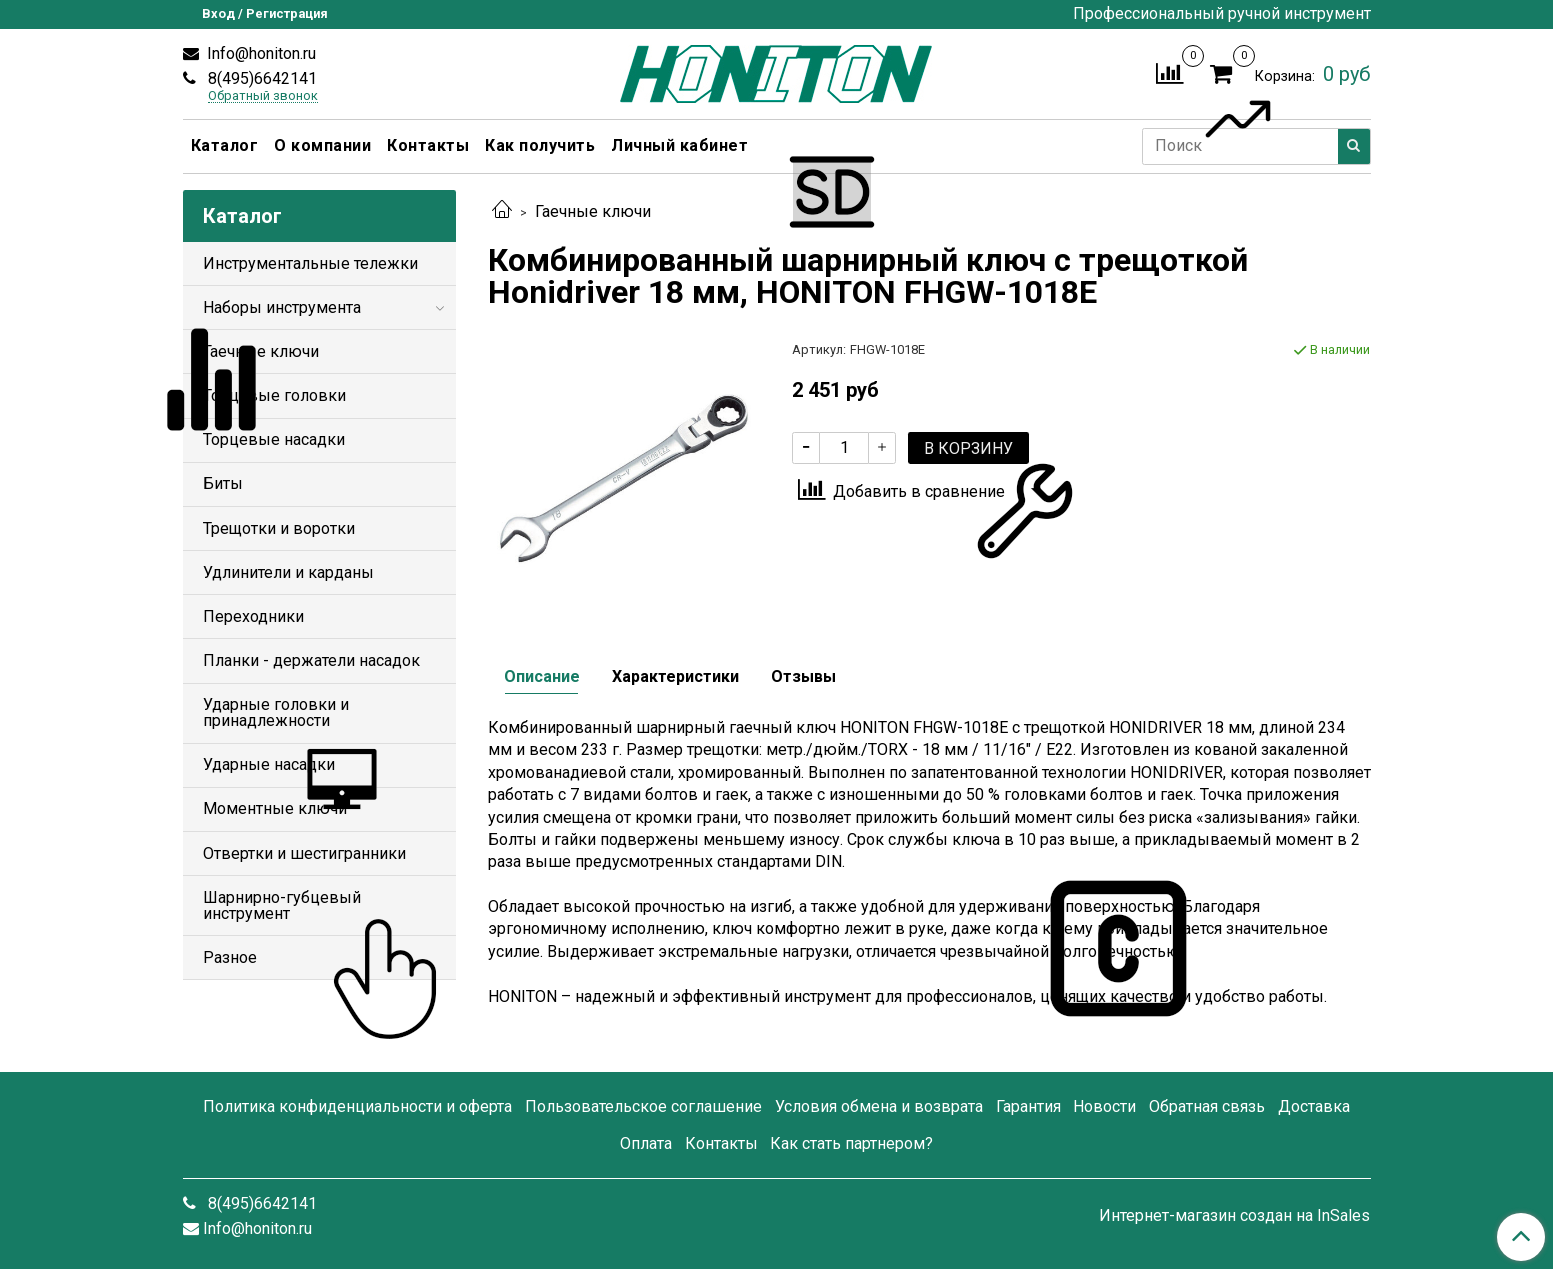 This screenshot has height=1269, width=1553. Describe the element at coordinates (832, 192) in the screenshot. I see `indicates standard definition video quality` at that location.